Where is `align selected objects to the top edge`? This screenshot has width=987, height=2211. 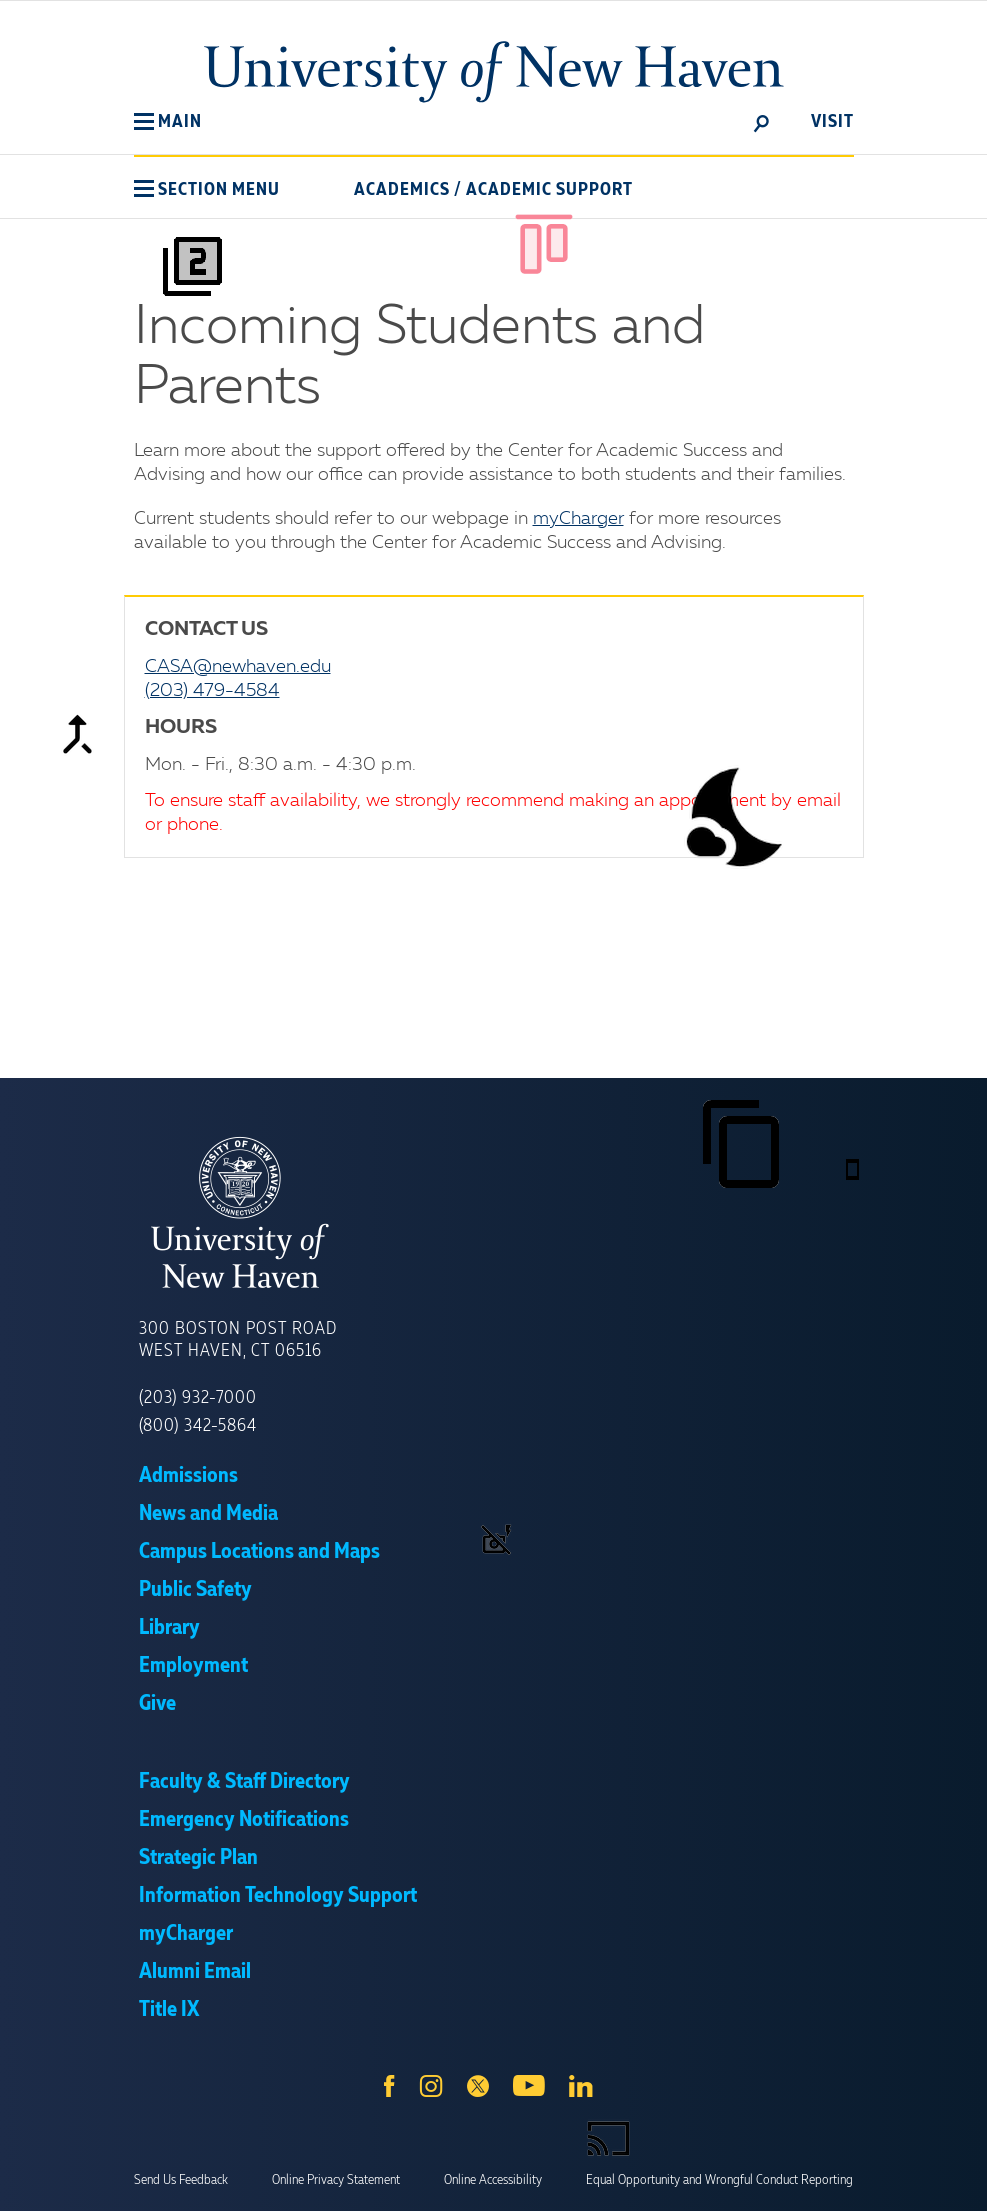
align selected objects to the top edge is located at coordinates (544, 243).